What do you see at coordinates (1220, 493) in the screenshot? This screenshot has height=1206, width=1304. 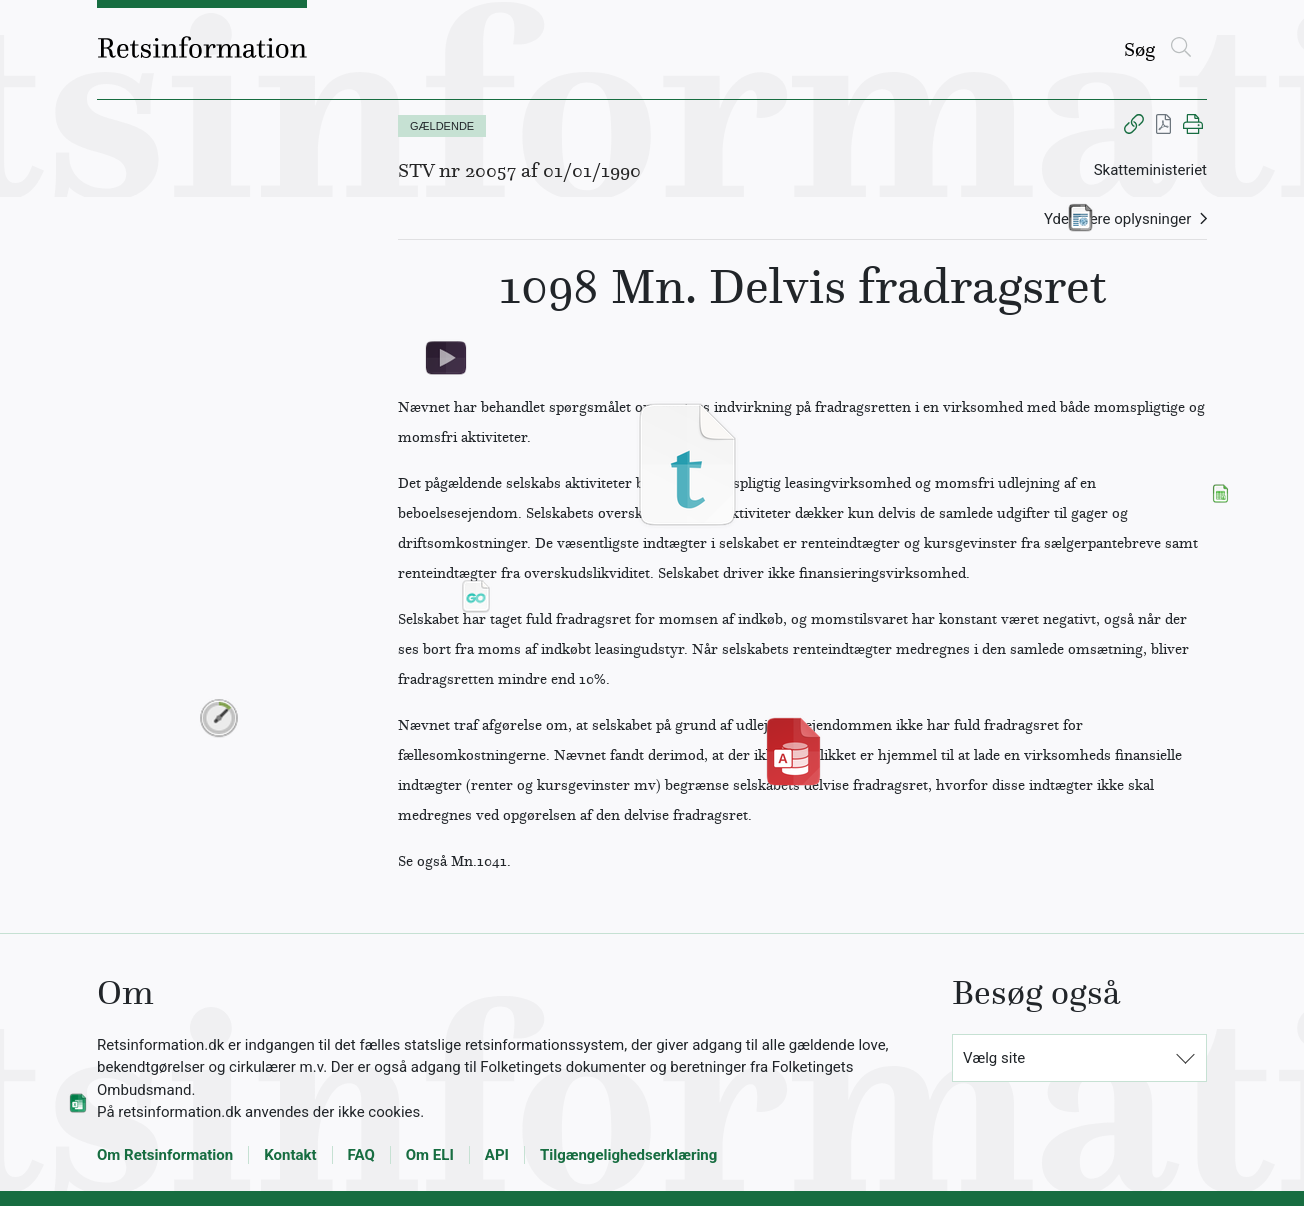 I see `libreoffice calc spreadsheet template file` at bounding box center [1220, 493].